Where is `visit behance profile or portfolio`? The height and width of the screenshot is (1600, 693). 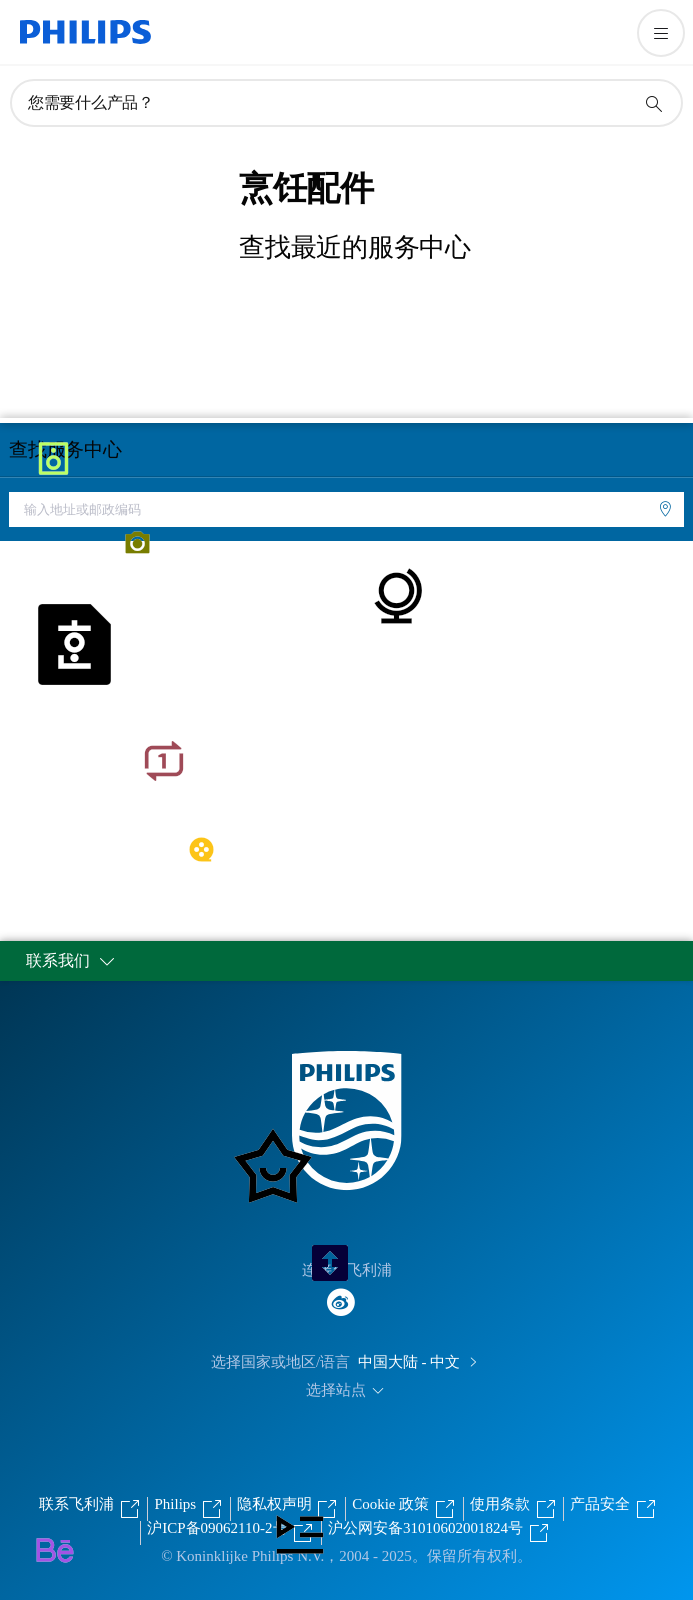 visit behance profile or portfolio is located at coordinates (55, 1550).